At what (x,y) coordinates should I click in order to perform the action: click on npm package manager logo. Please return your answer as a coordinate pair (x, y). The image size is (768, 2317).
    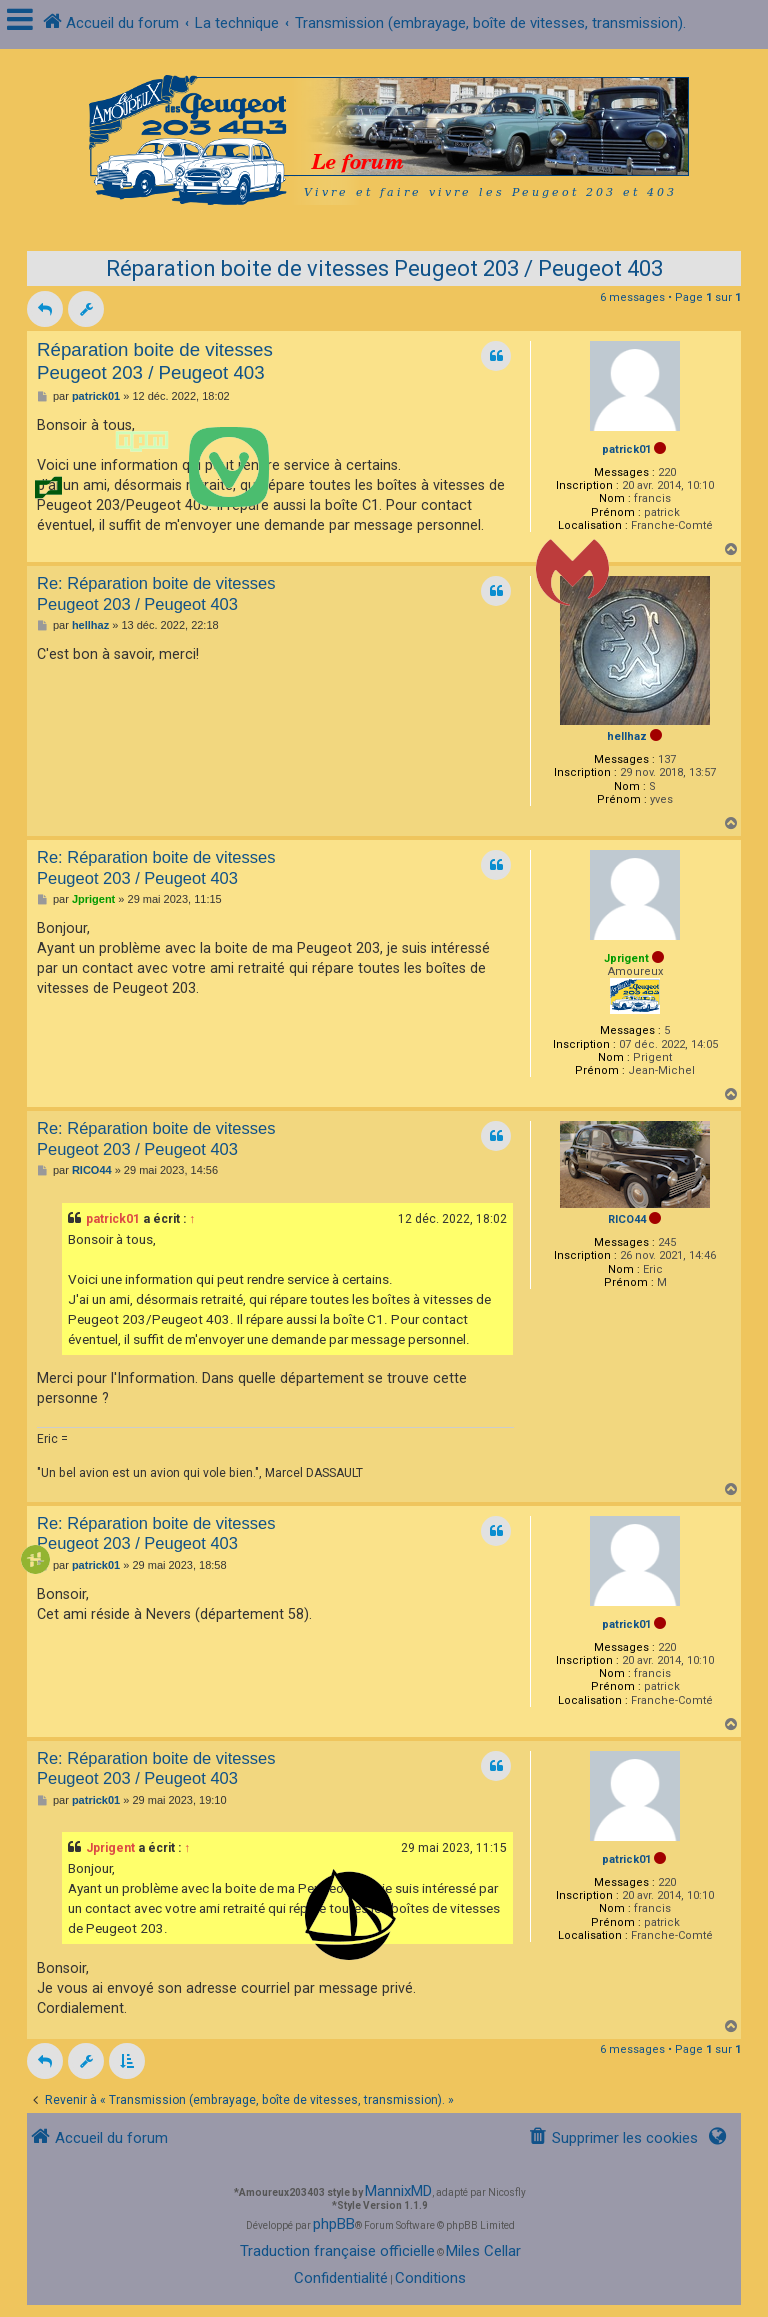
    Looking at the image, I should click on (142, 440).